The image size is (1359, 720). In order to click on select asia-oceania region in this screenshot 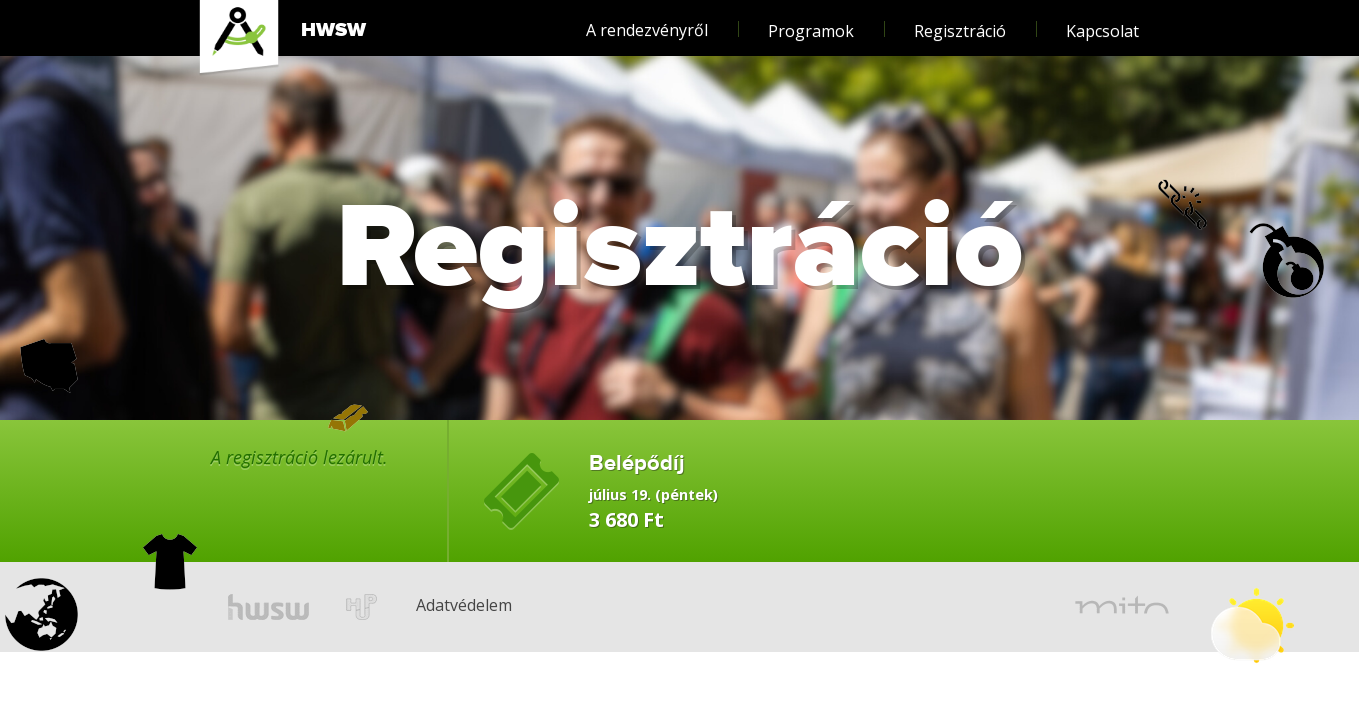, I will do `click(41, 614)`.